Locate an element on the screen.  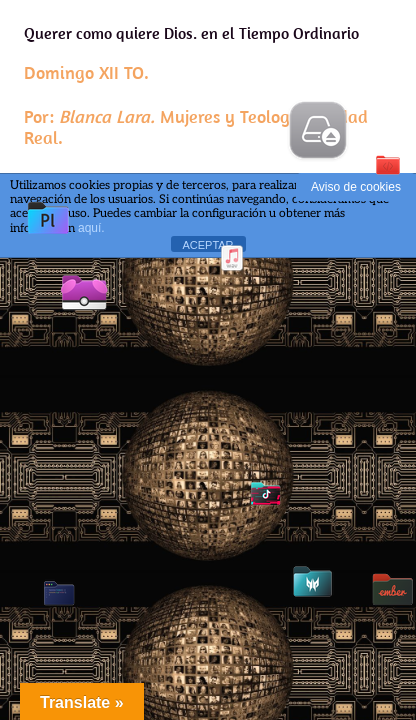
open folder containing Adobe Prelude project files is located at coordinates (48, 219).